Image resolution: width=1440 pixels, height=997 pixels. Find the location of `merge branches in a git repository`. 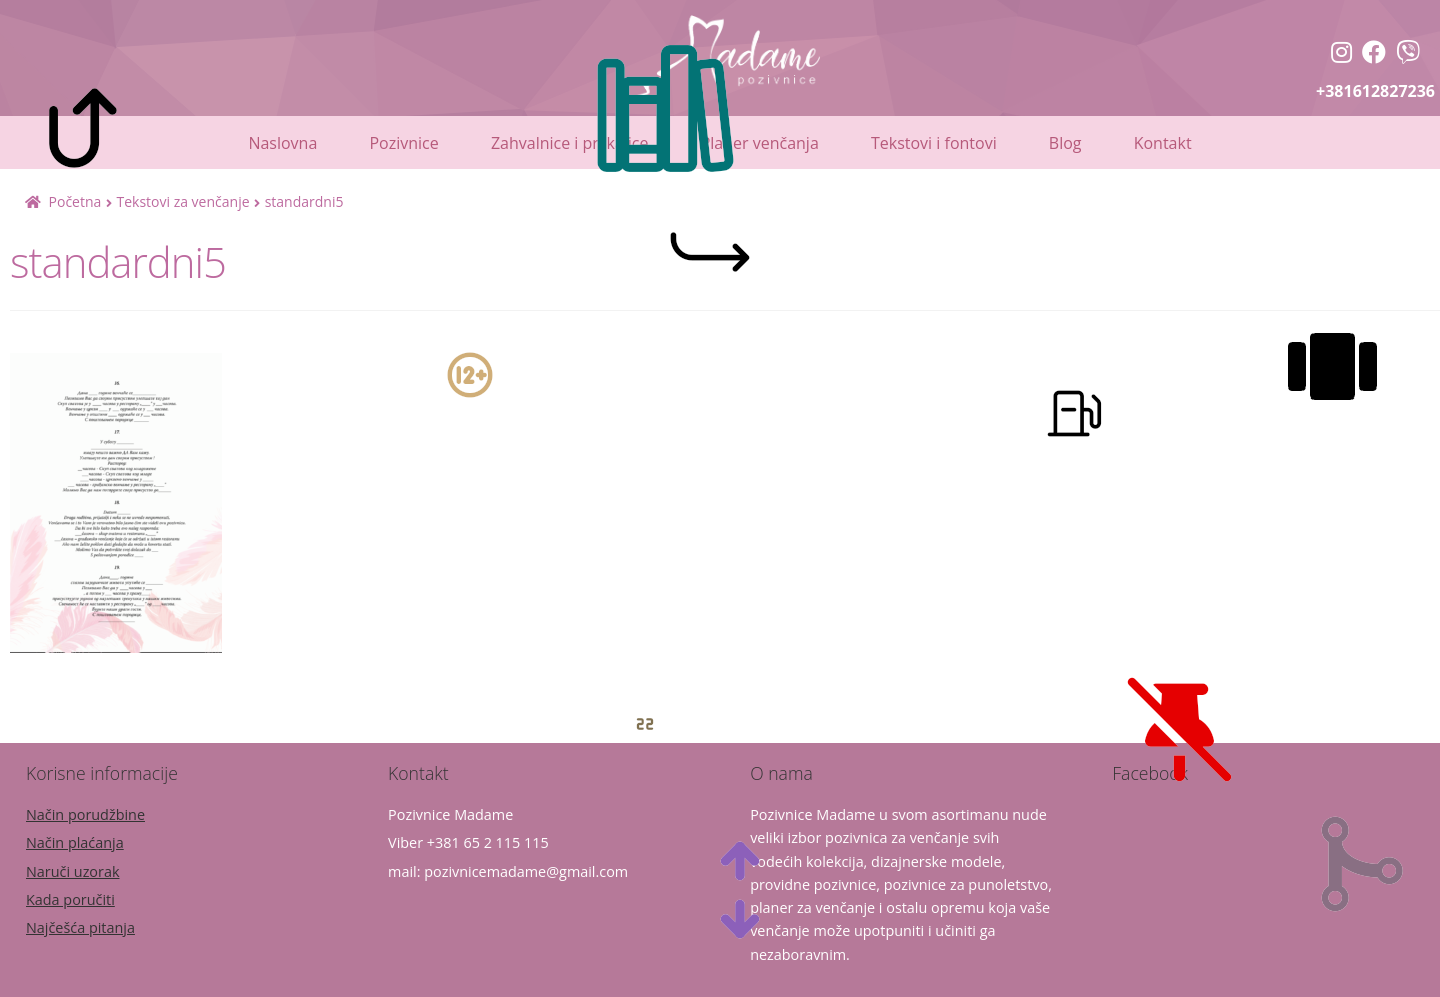

merge branches in a git repository is located at coordinates (1362, 864).